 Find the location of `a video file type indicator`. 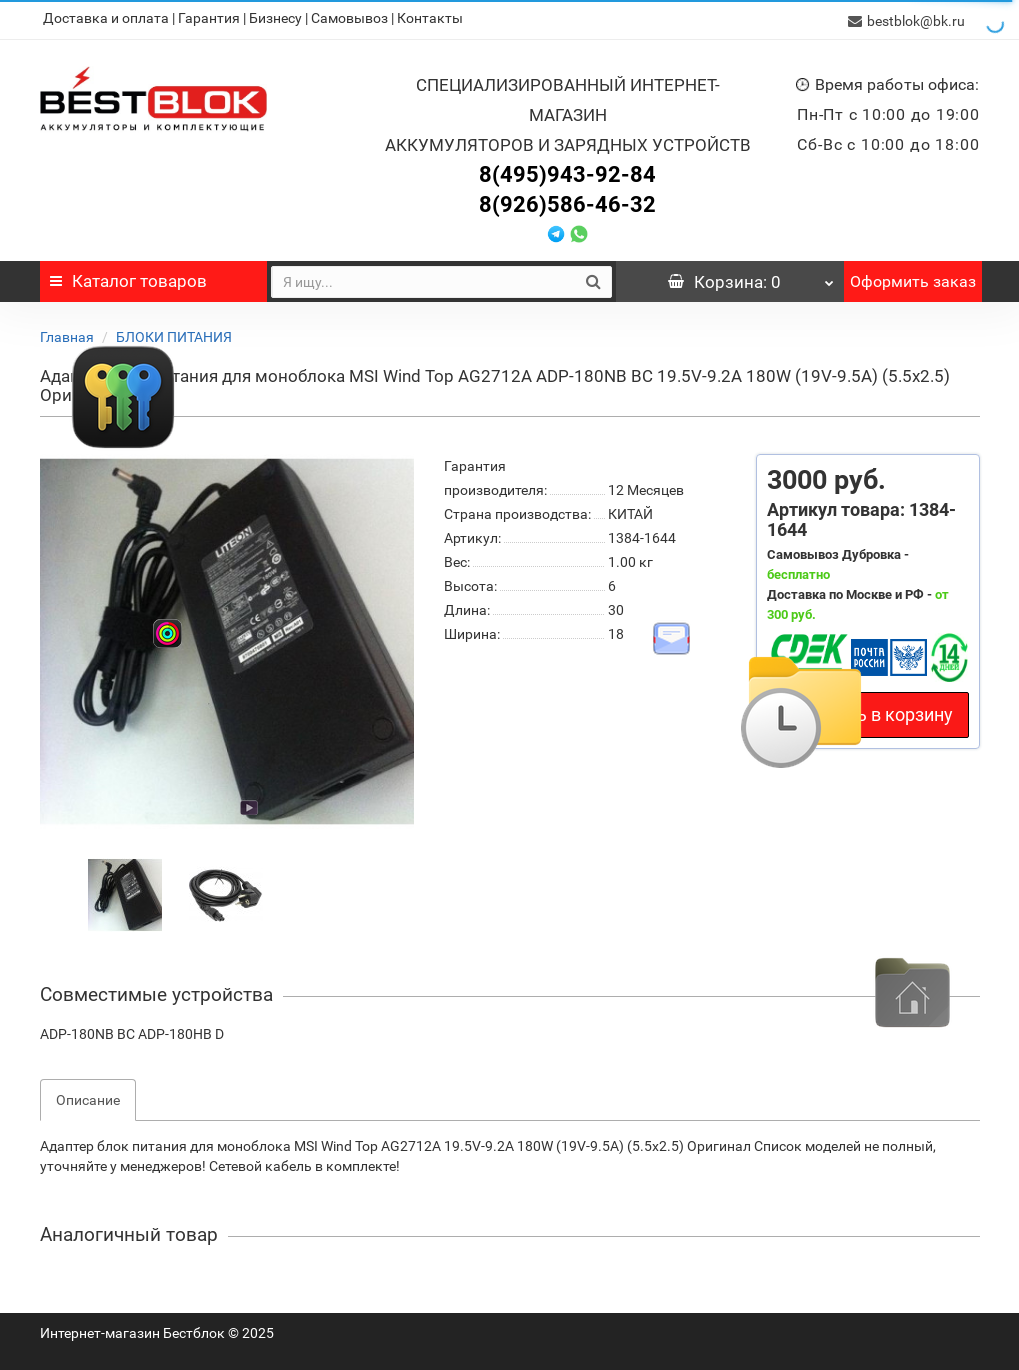

a video file type indicator is located at coordinates (249, 807).